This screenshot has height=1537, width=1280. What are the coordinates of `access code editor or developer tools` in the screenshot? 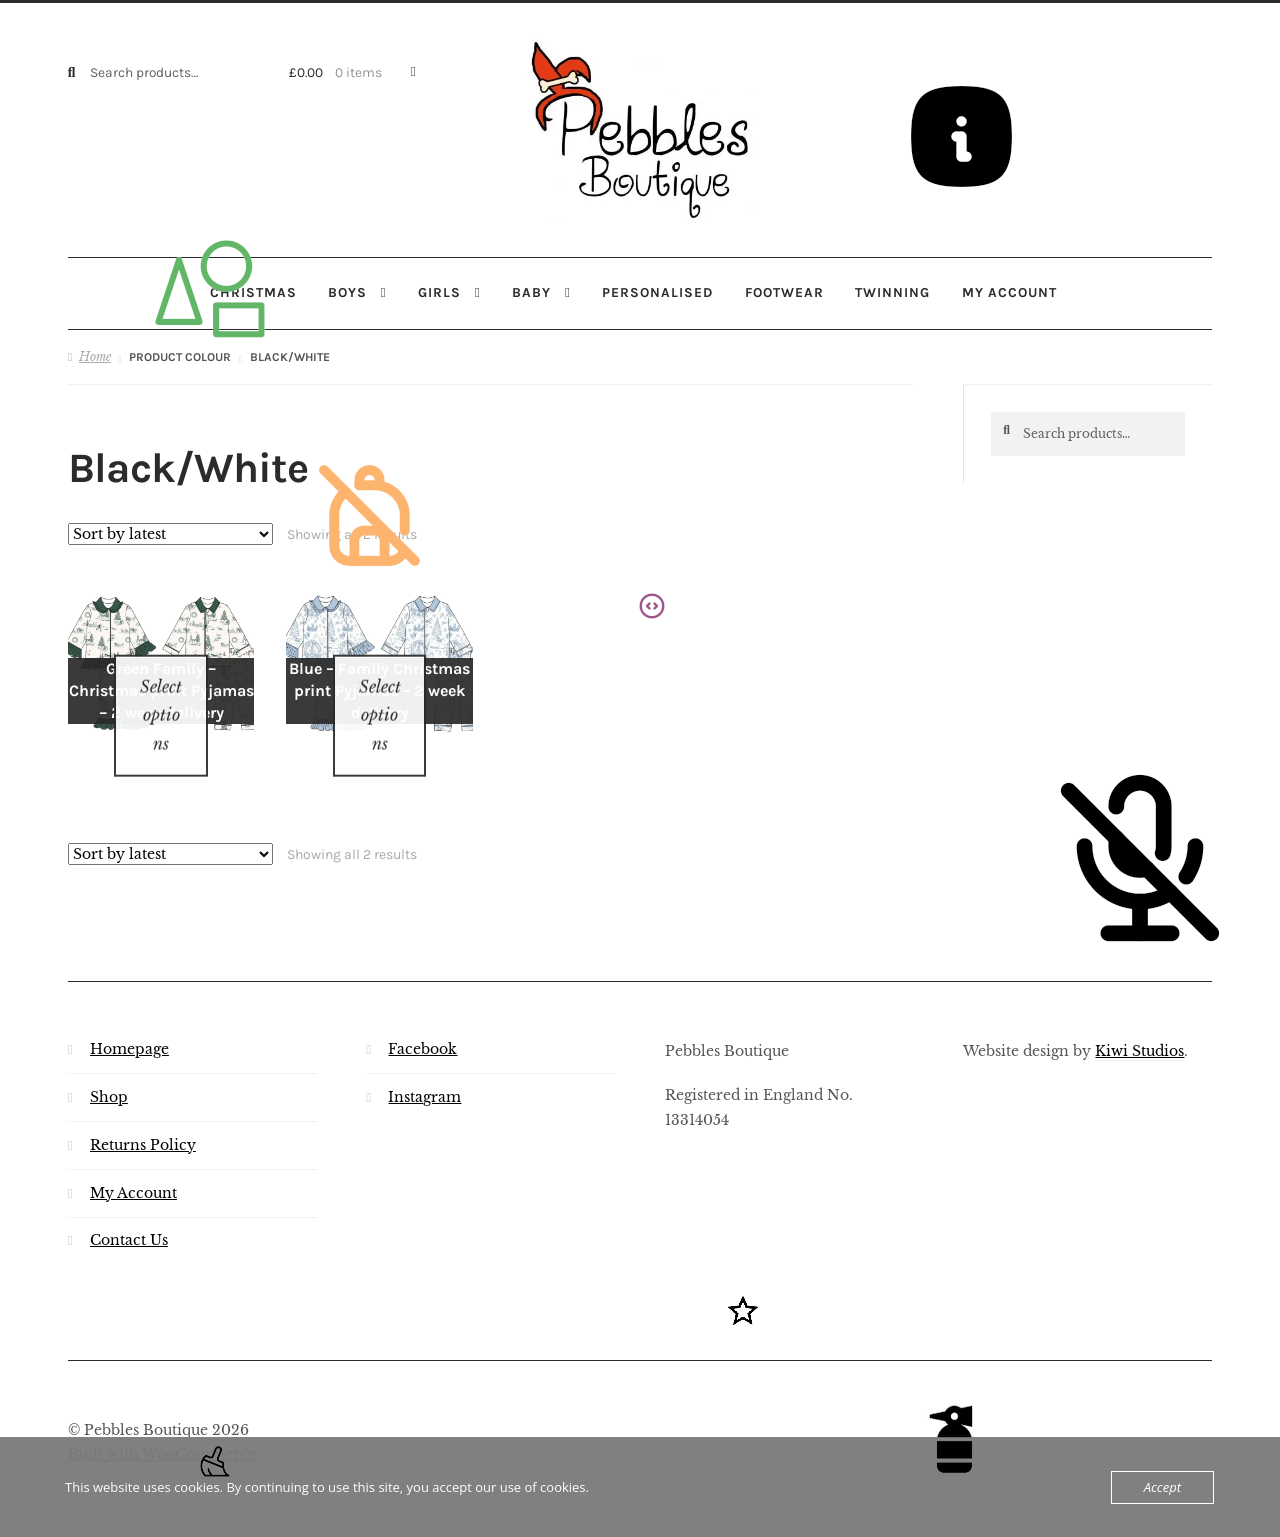 It's located at (652, 606).